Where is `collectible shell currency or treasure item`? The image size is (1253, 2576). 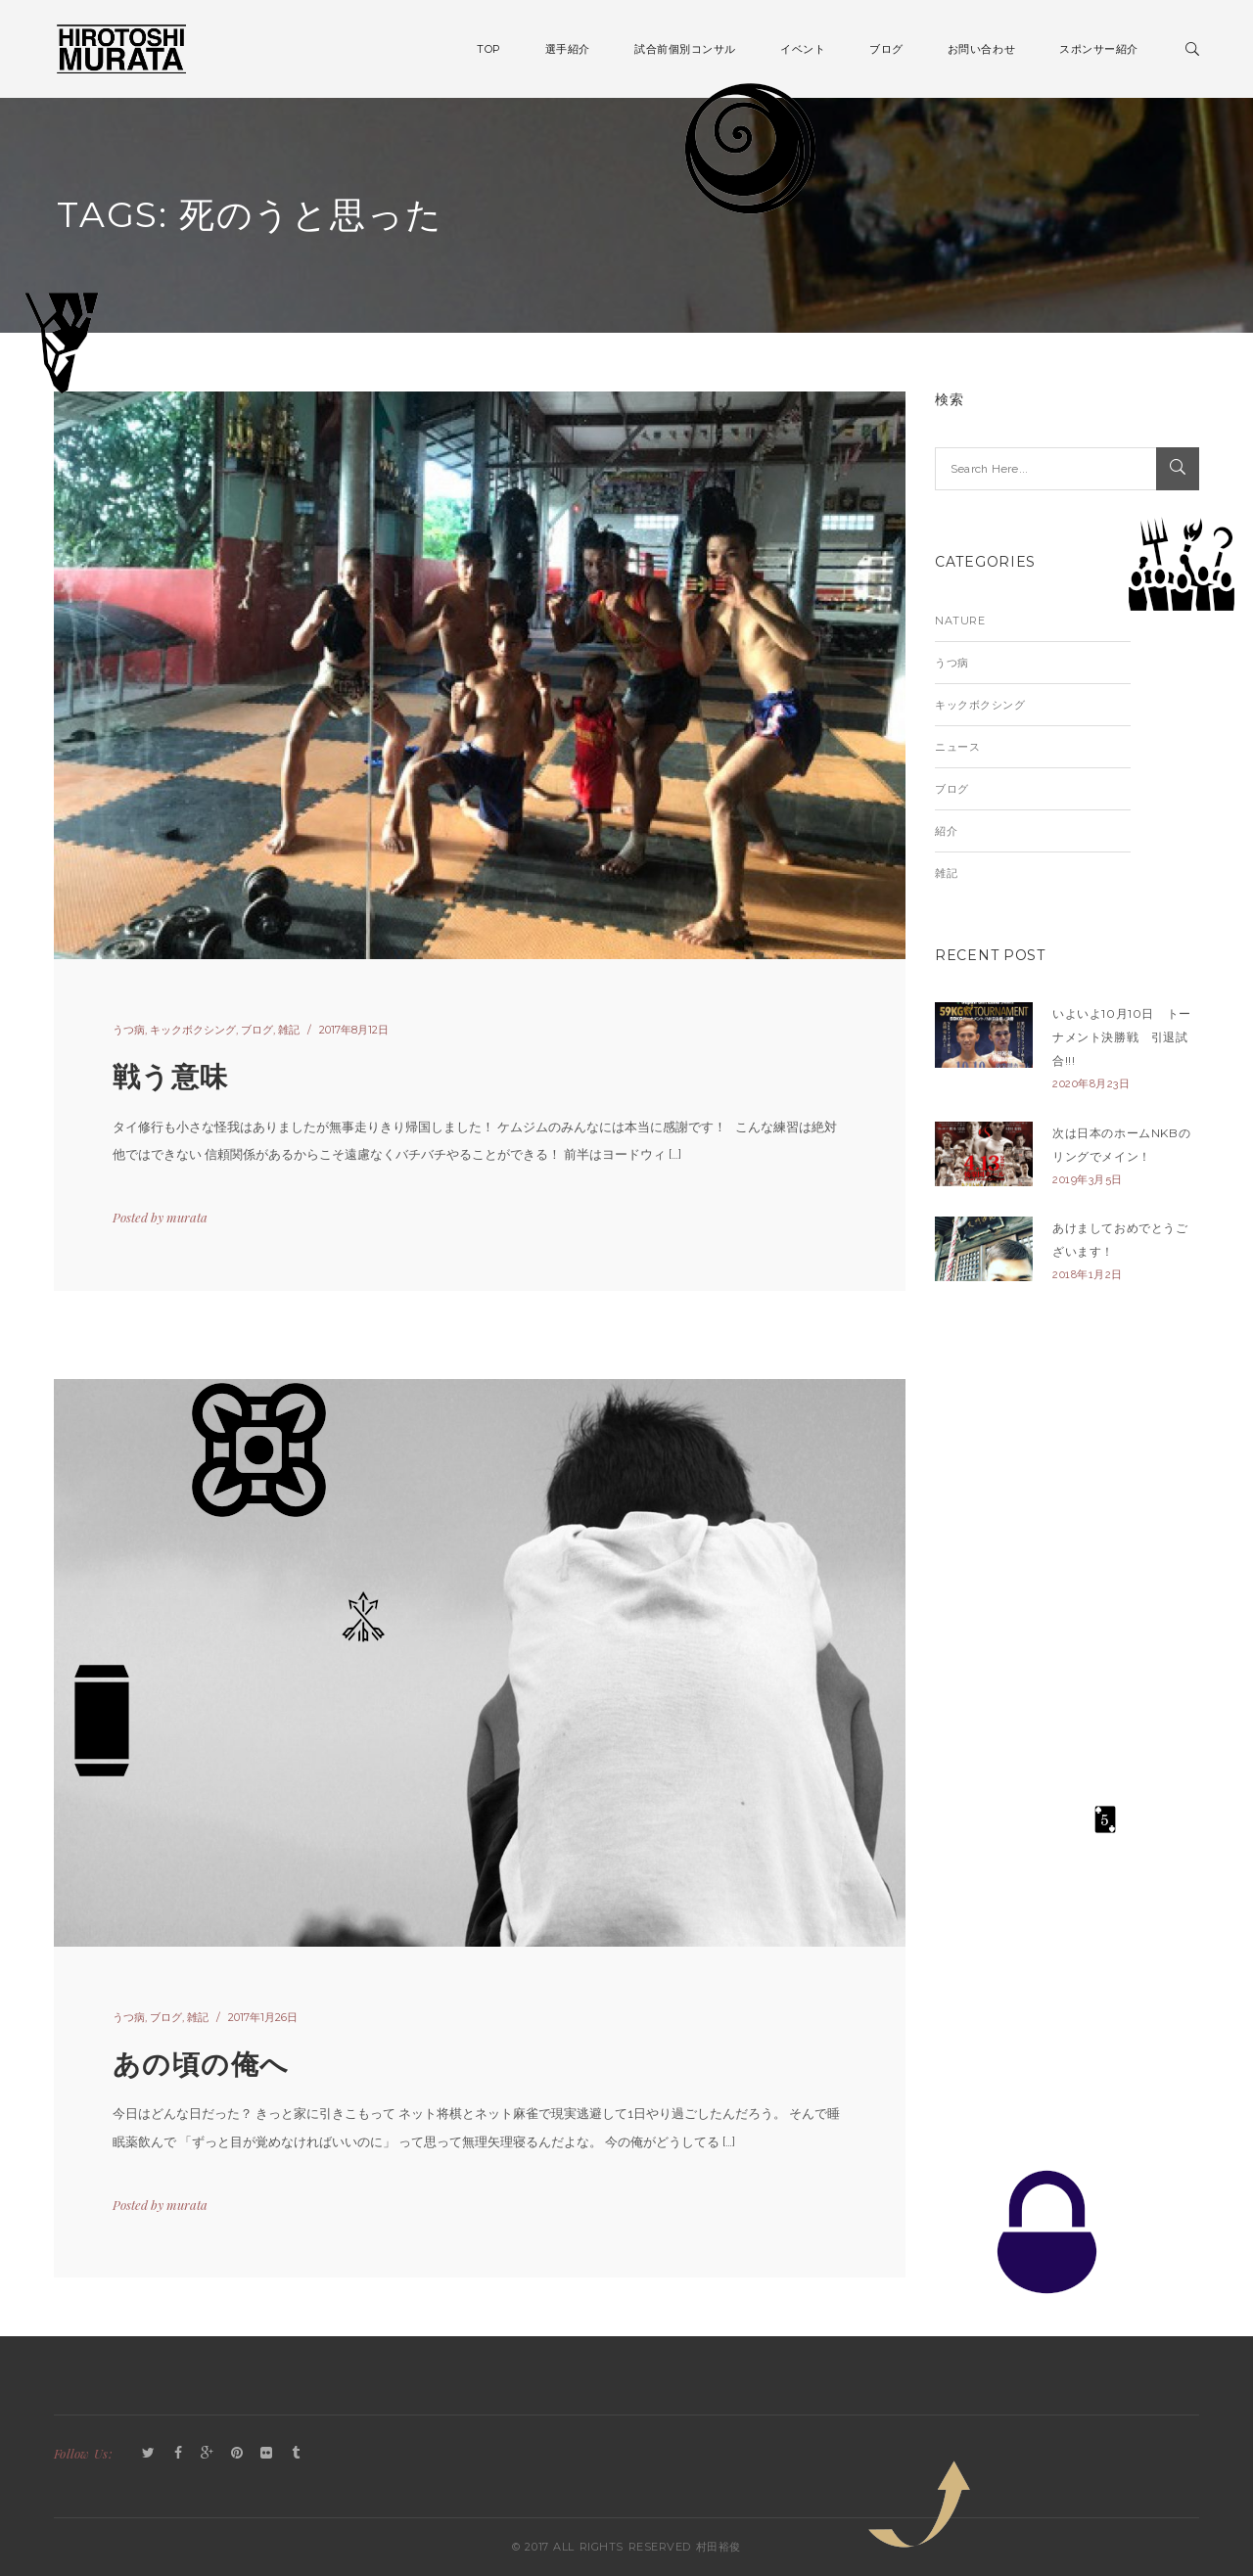
collectible shell currency or treasure item is located at coordinates (750, 148).